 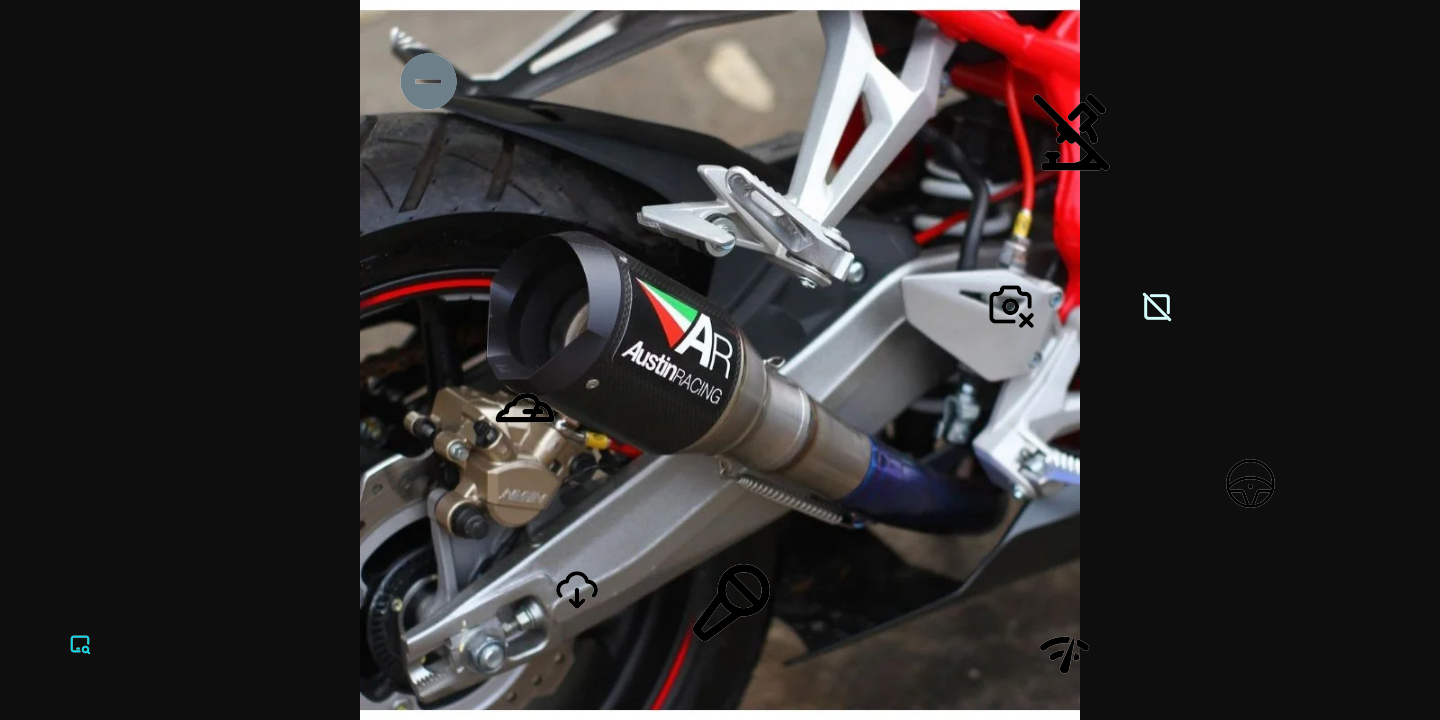 What do you see at coordinates (525, 409) in the screenshot?
I see `cloudflare services or settings` at bounding box center [525, 409].